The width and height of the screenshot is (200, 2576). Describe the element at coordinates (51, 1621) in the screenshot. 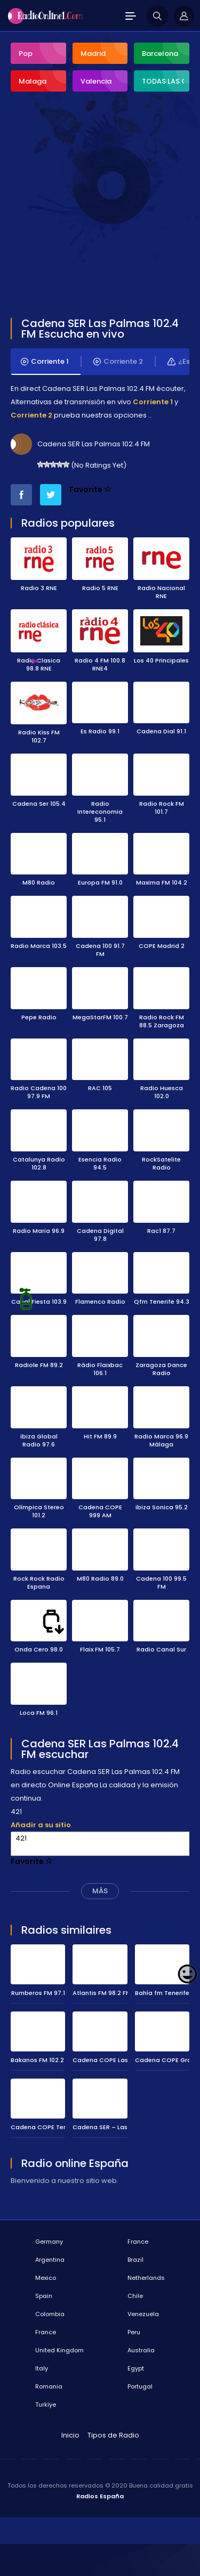

I see `download to smartwatch` at that location.